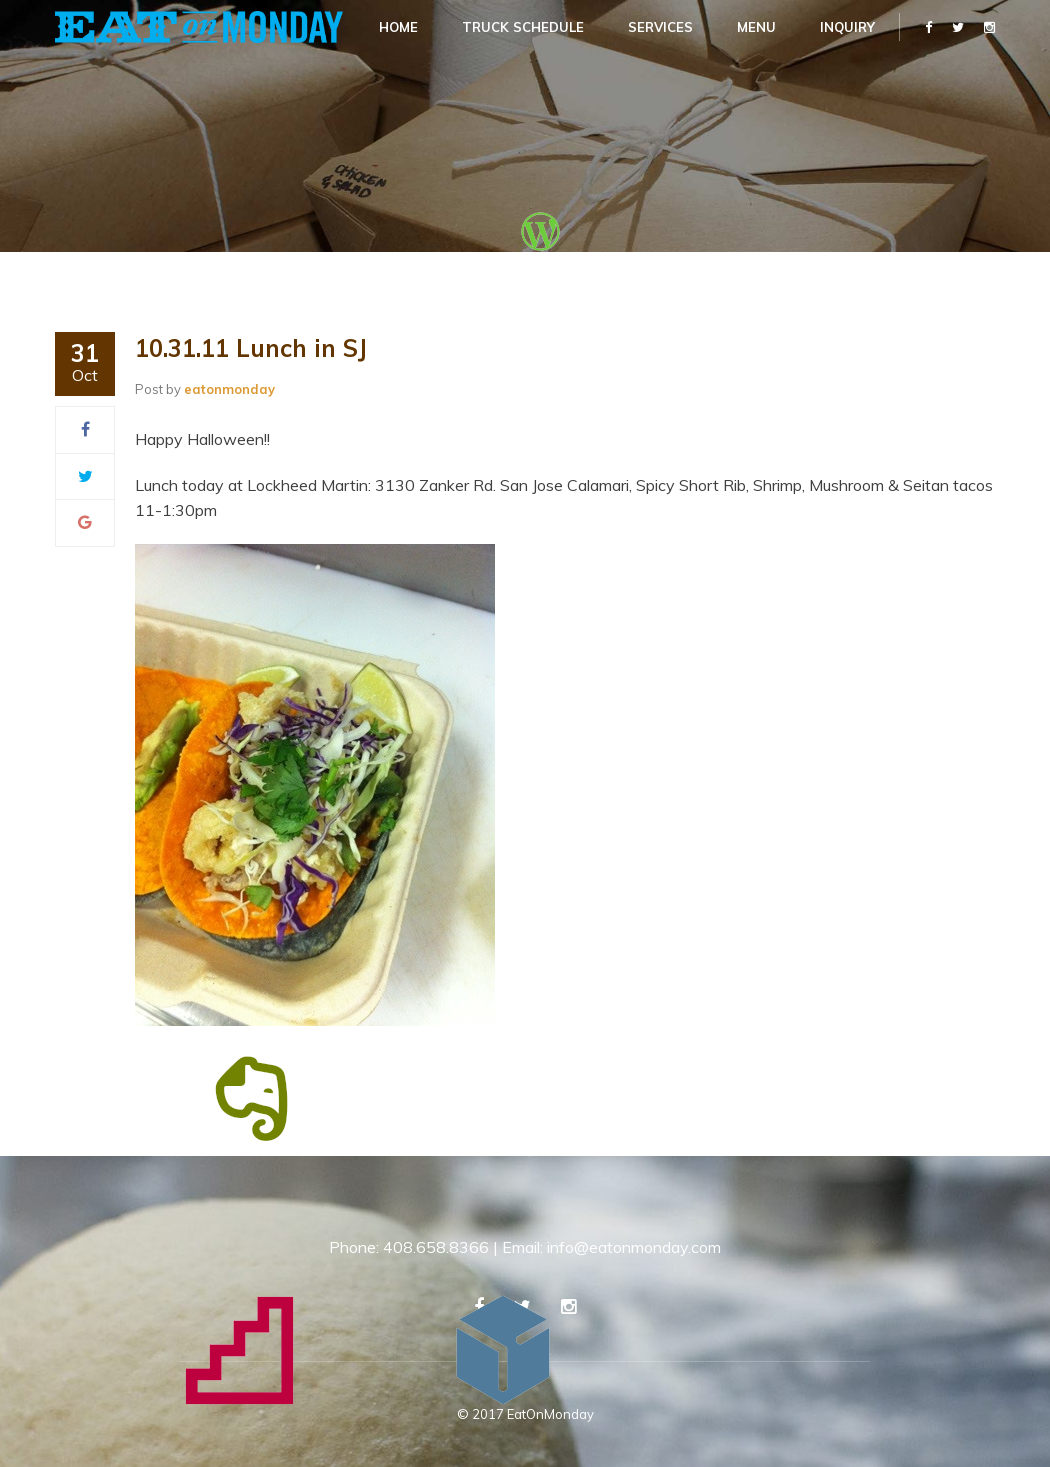  Describe the element at coordinates (251, 1096) in the screenshot. I see `open Evernote app` at that location.